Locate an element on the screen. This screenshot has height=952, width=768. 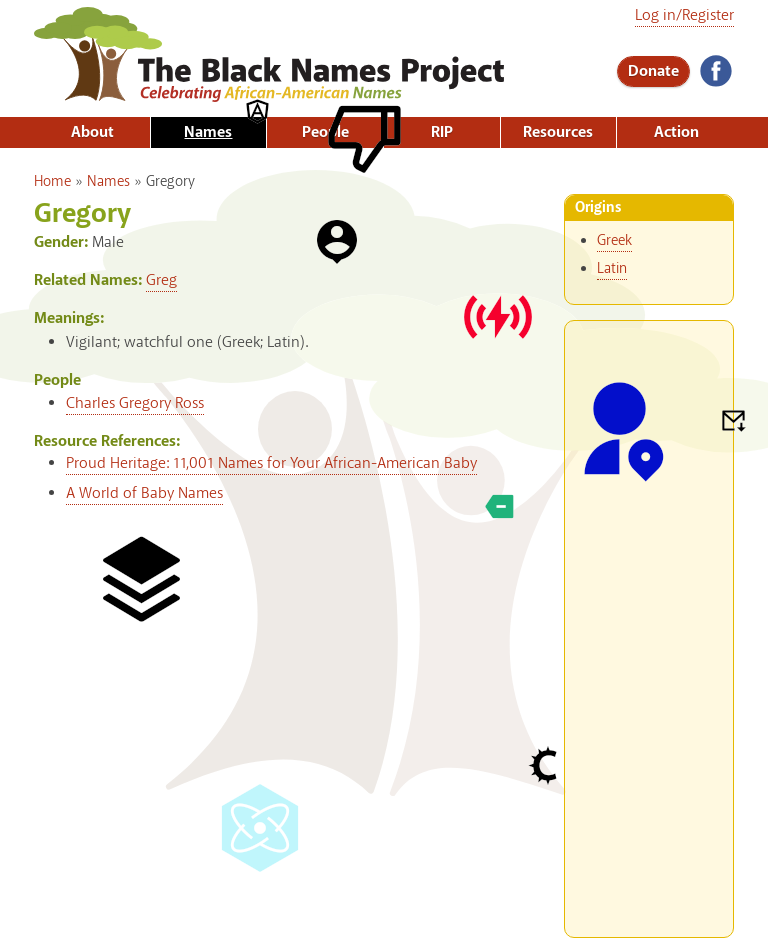
dislike or downvote content is located at coordinates (364, 135).